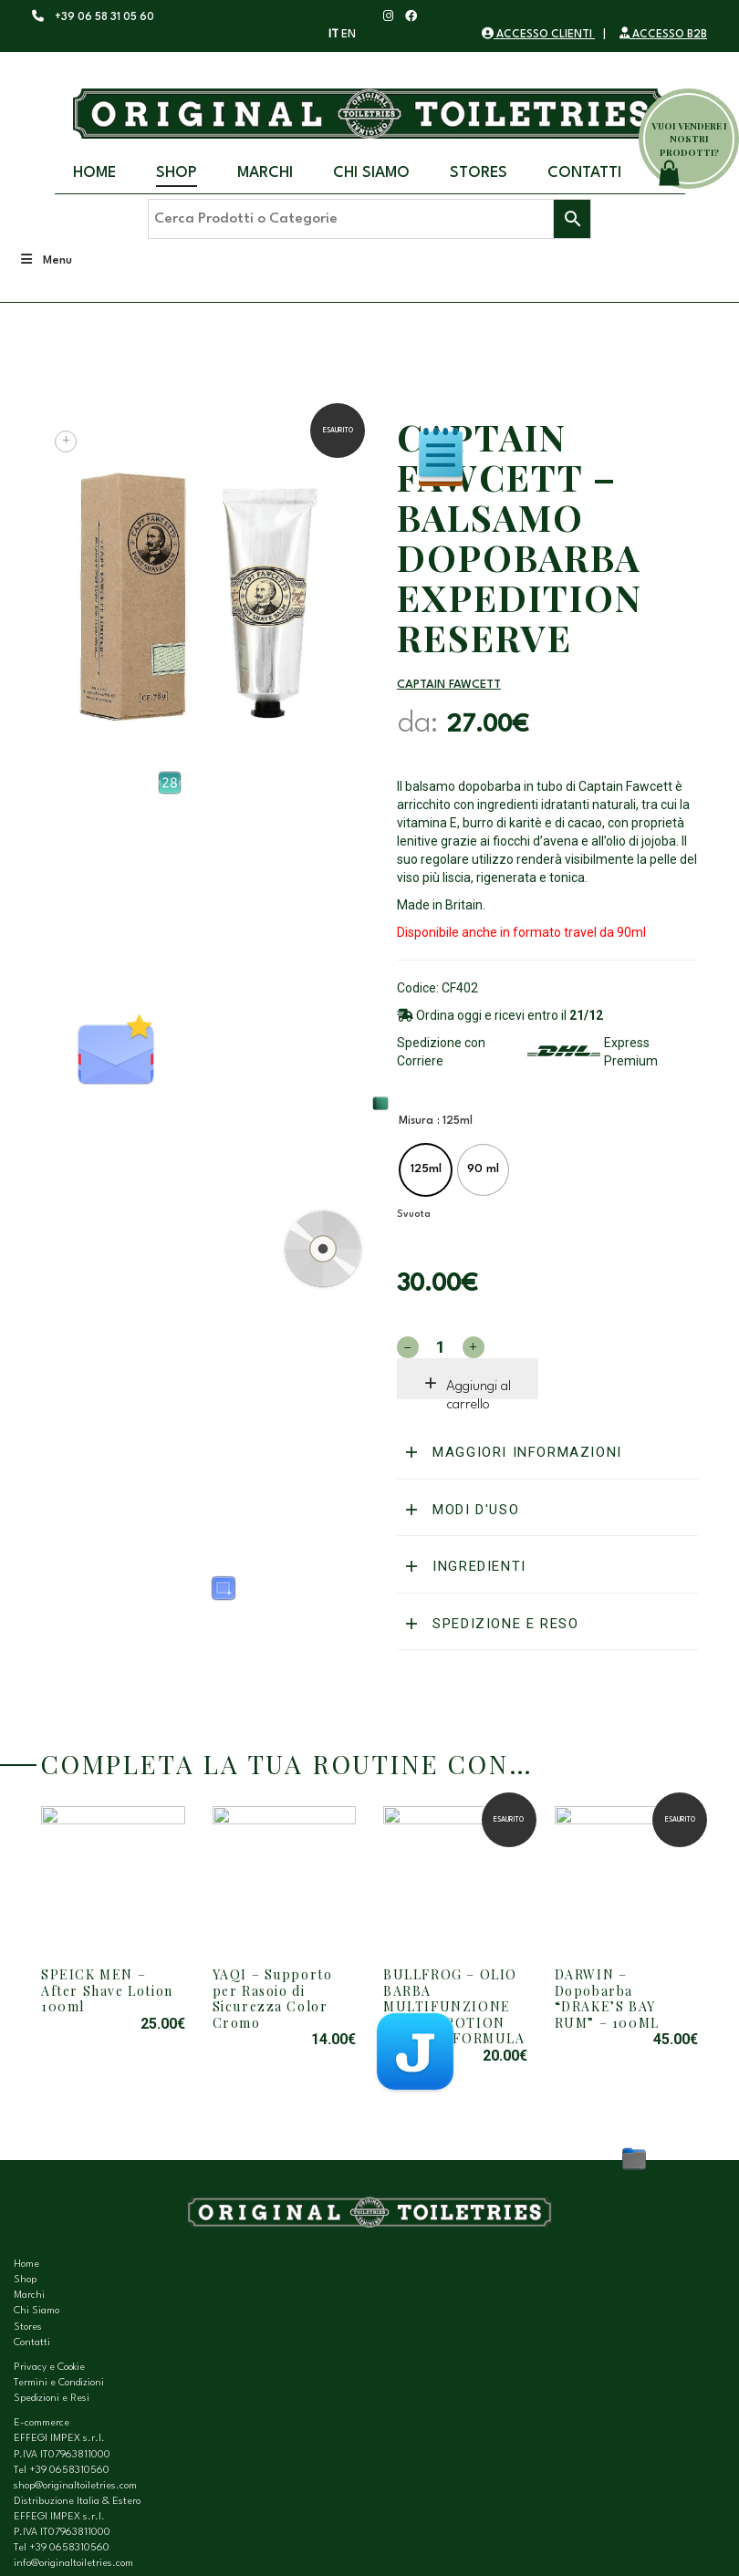 This screenshot has height=2576, width=739. Describe the element at coordinates (380, 1103) in the screenshot. I see `access your desktop folder` at that location.